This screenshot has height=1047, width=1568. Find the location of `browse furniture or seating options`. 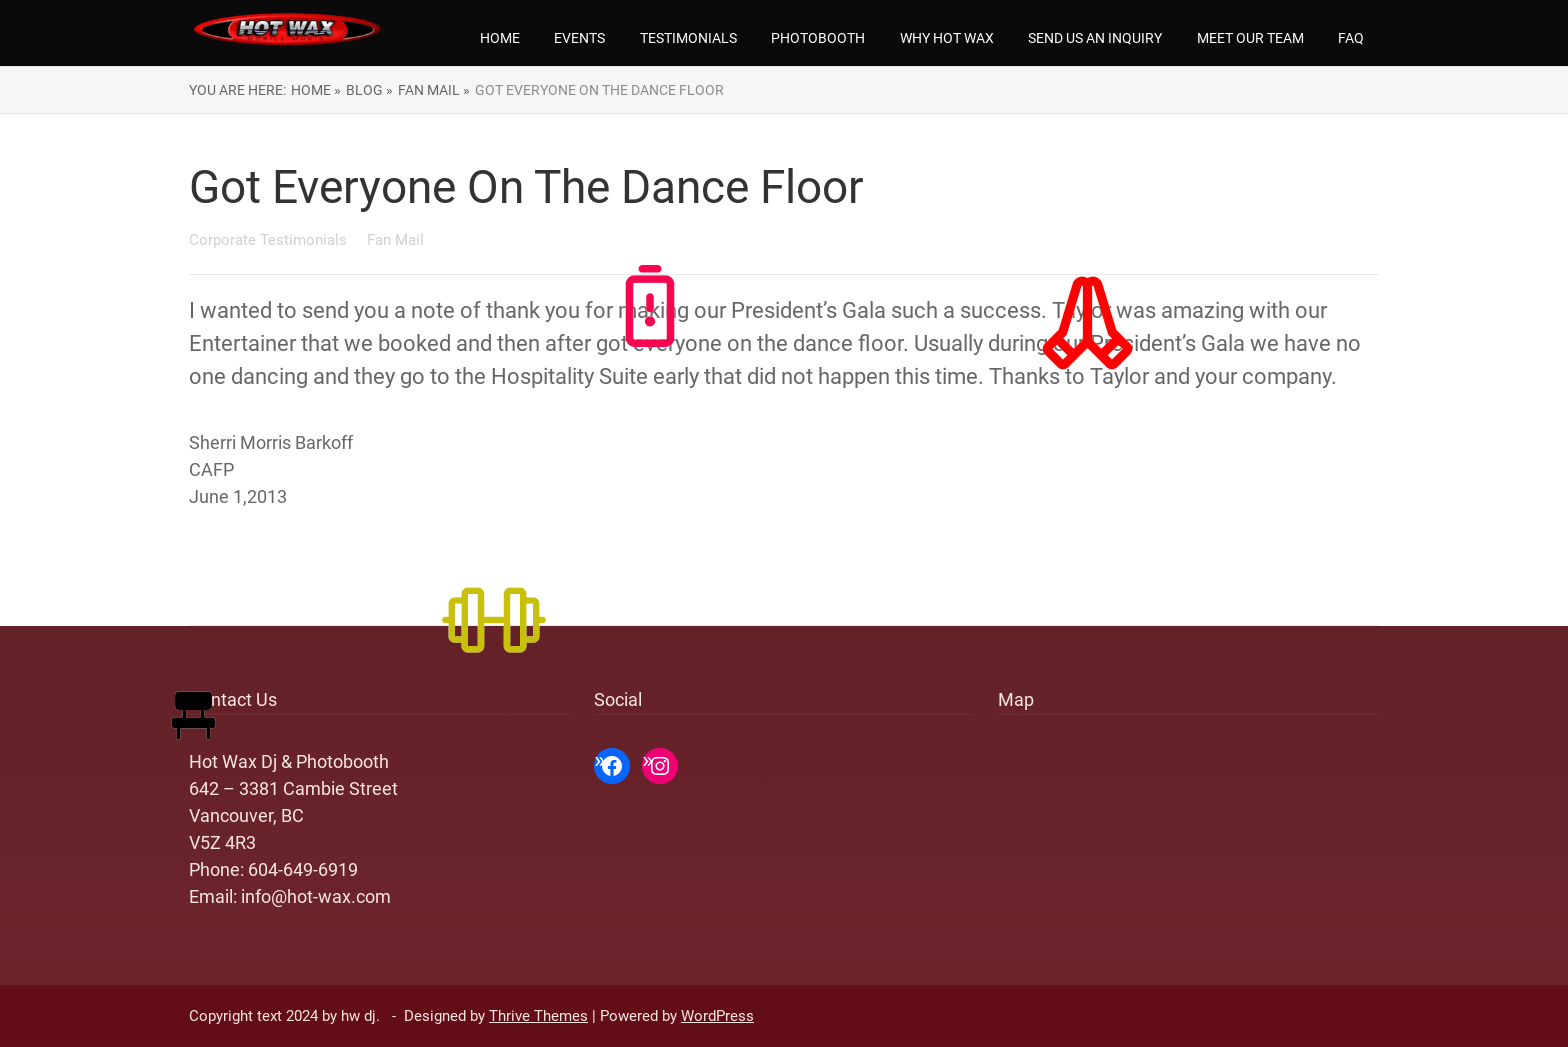

browse furniture or seating options is located at coordinates (193, 715).